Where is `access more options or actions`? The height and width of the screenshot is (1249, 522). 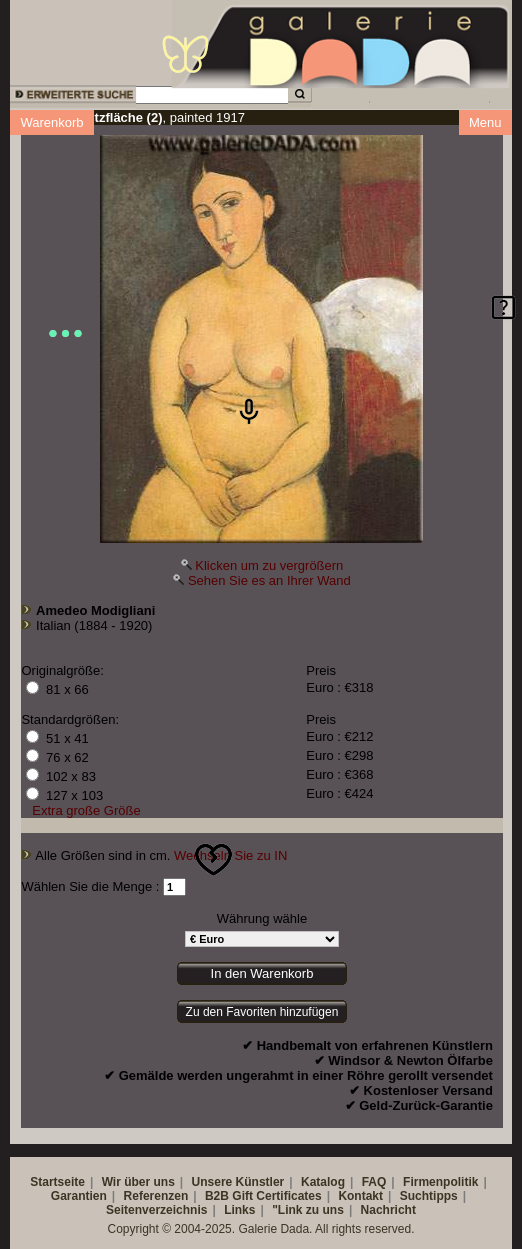
access more options or actions is located at coordinates (65, 333).